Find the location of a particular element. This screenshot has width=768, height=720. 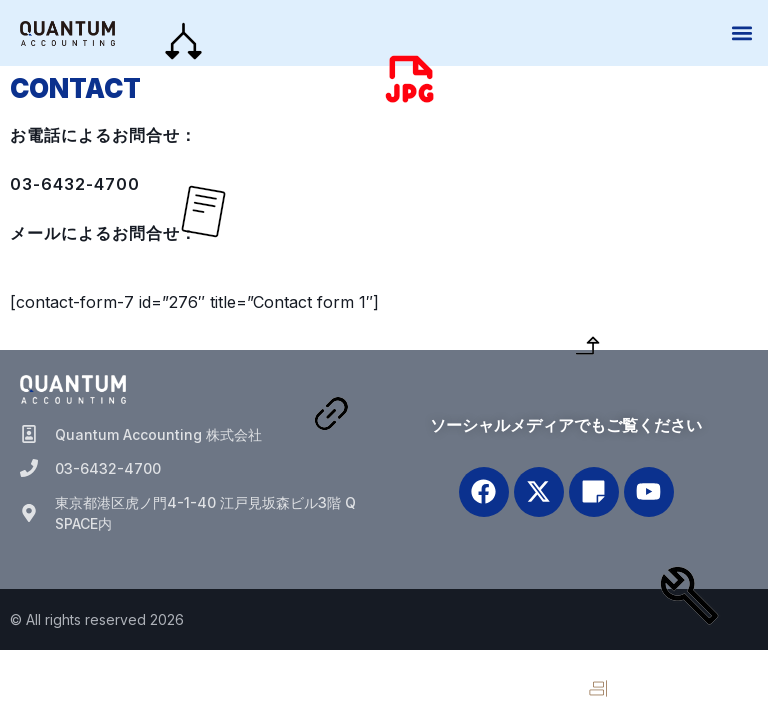

access settings or configuration options is located at coordinates (689, 595).